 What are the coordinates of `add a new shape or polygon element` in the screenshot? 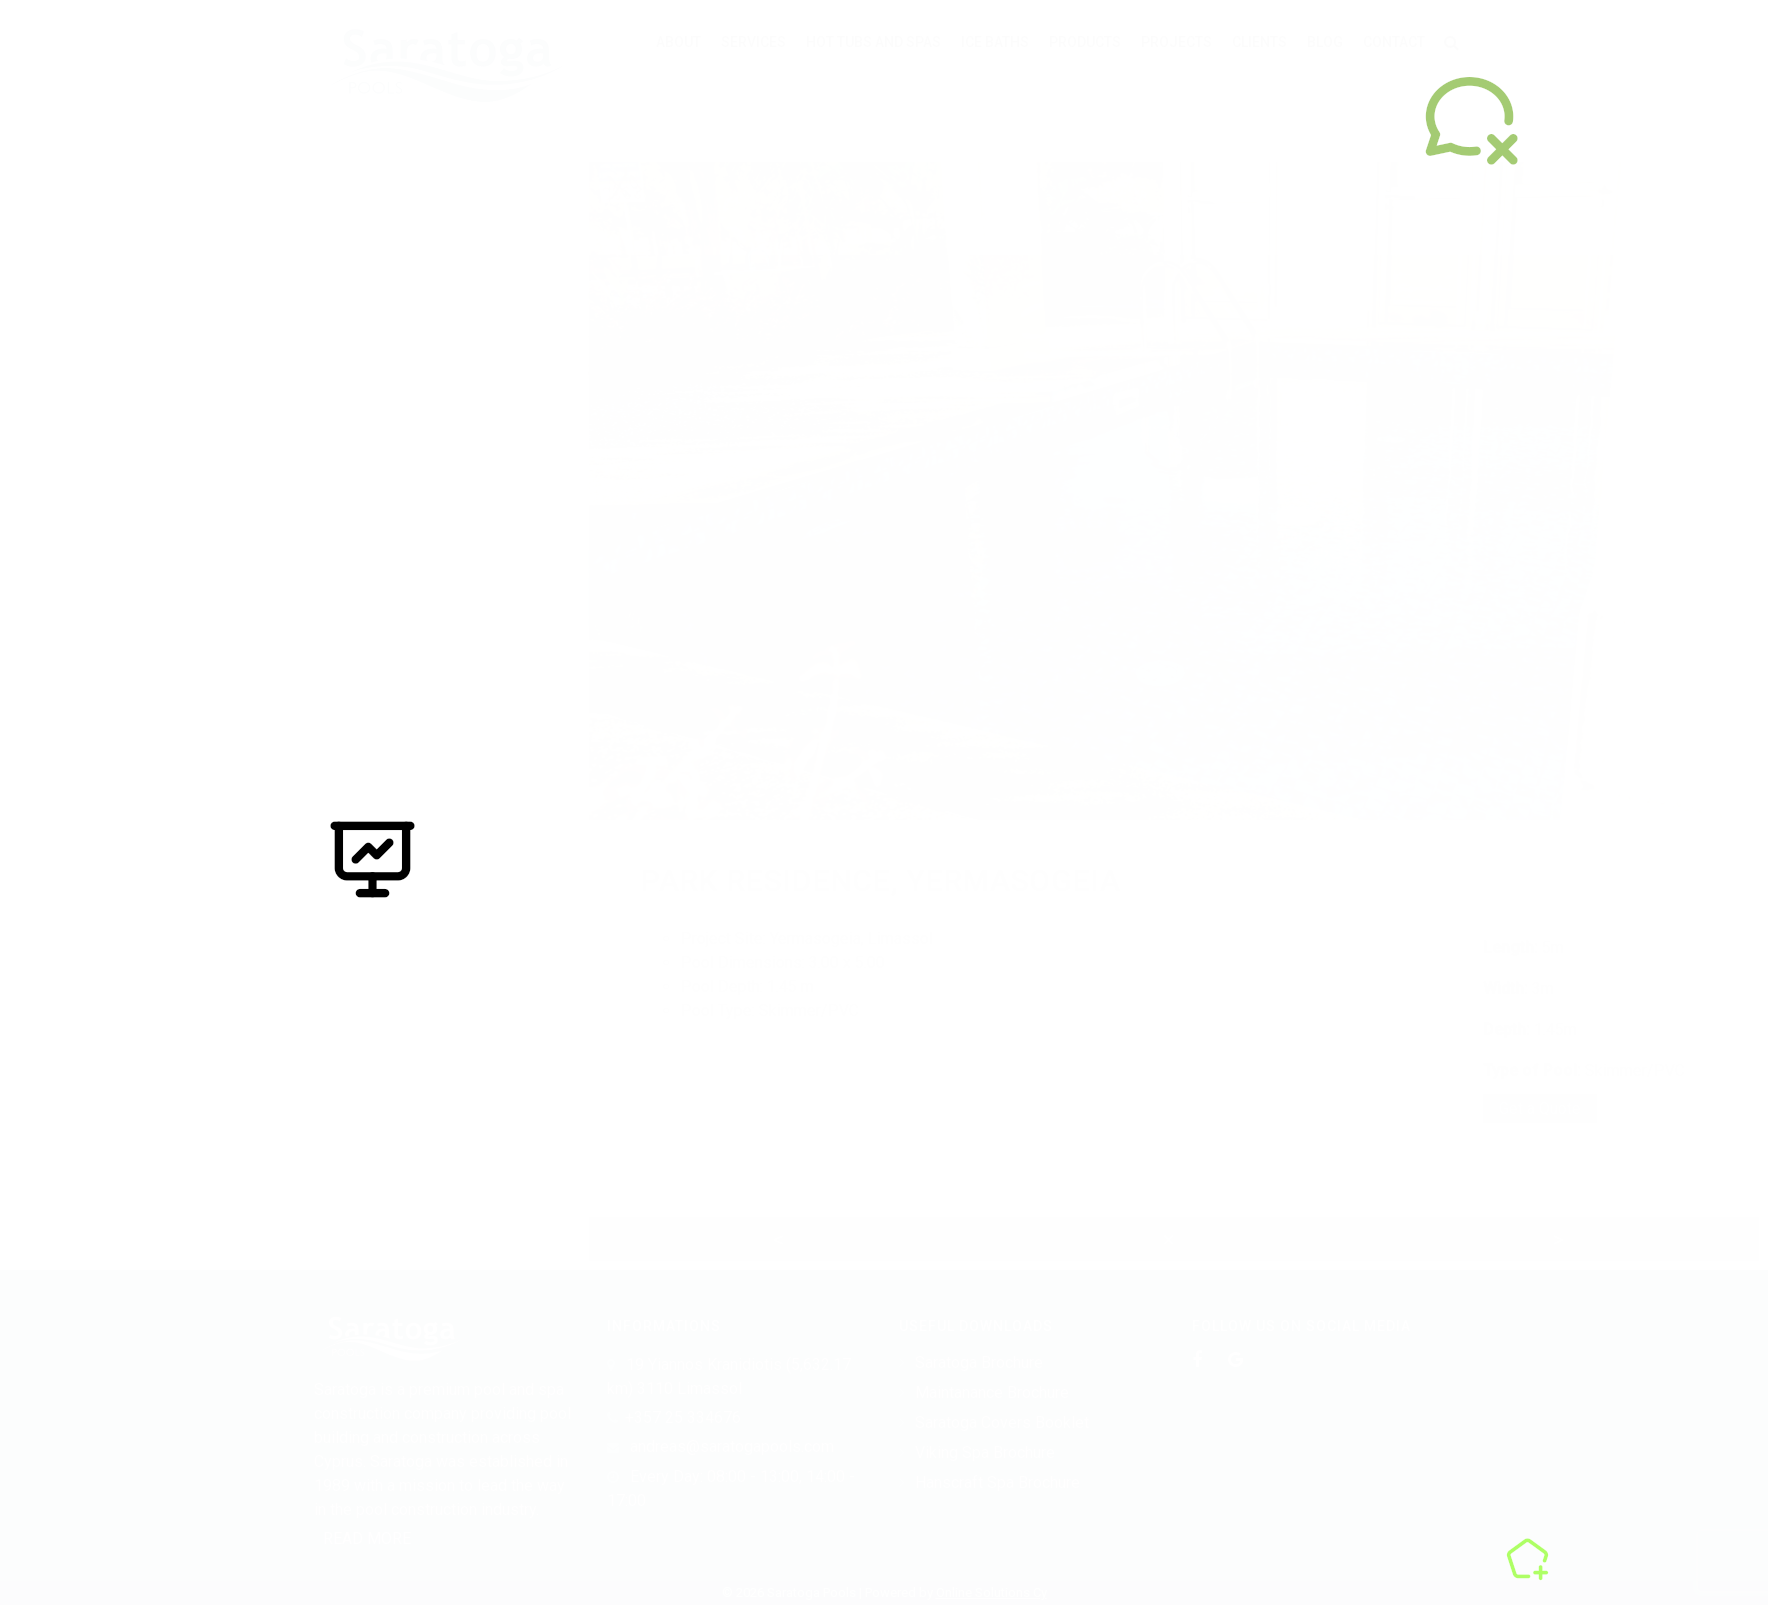 It's located at (1527, 1559).